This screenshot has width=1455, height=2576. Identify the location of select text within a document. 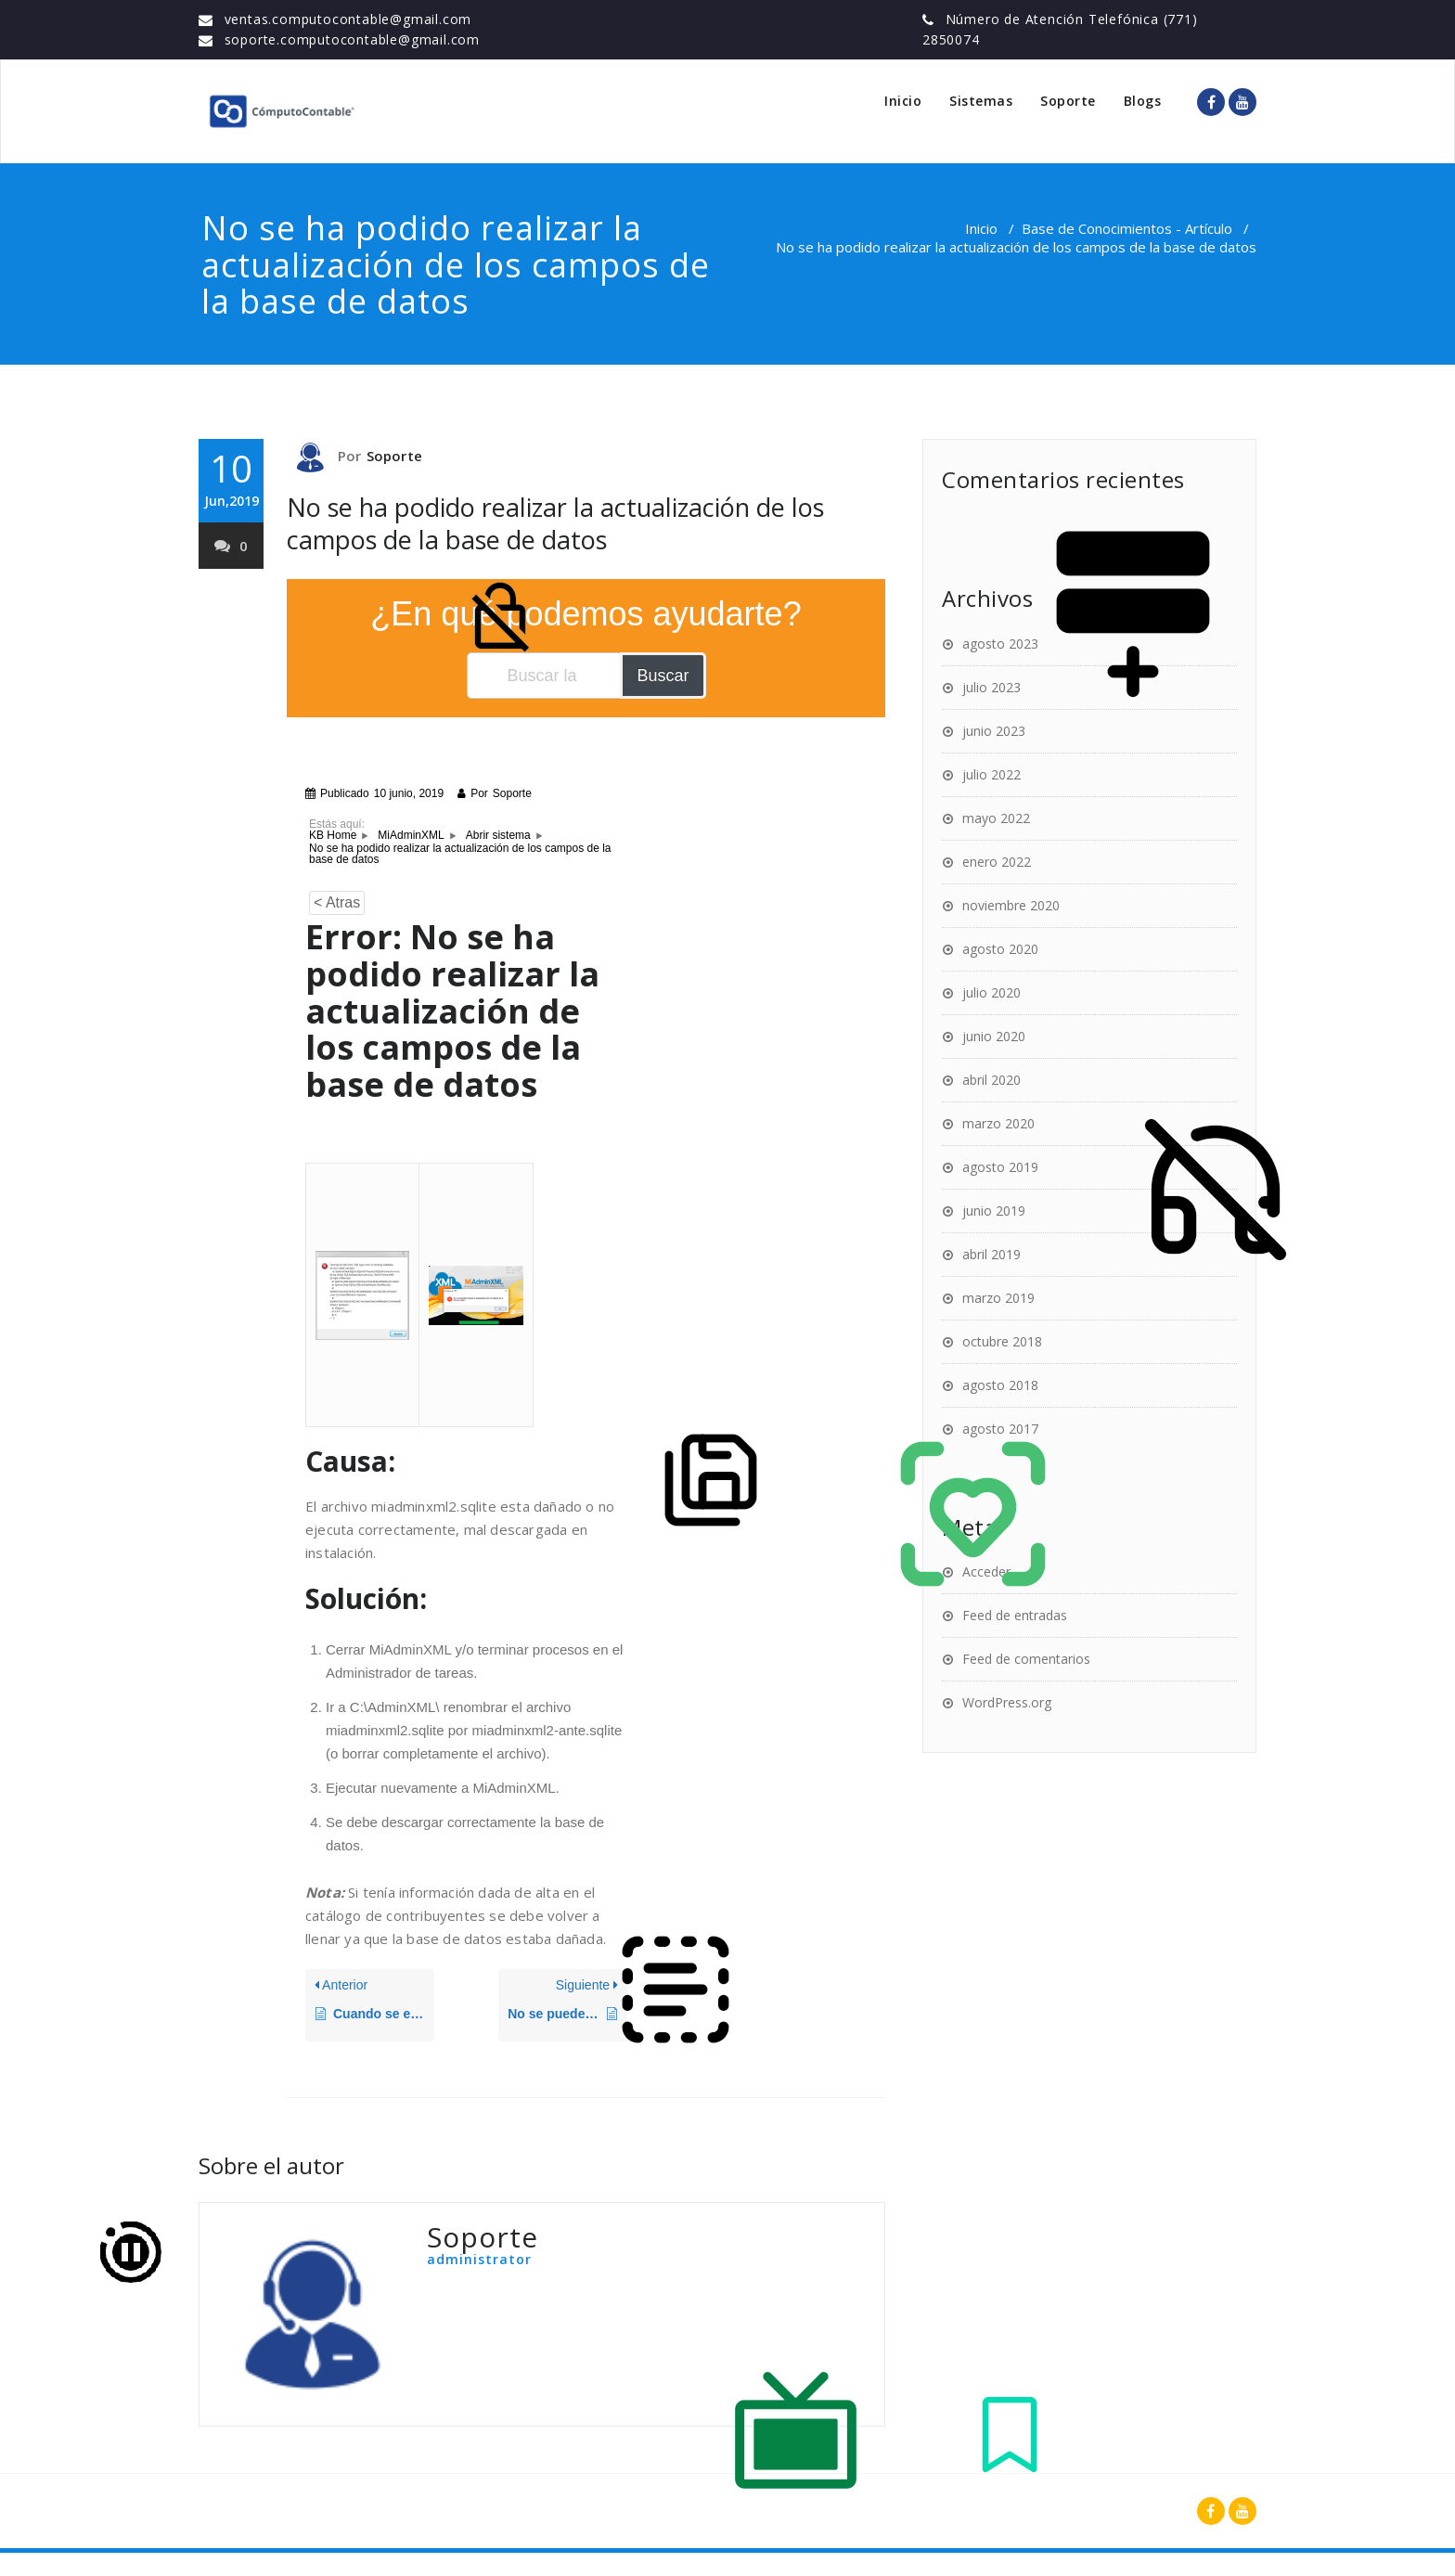
(676, 1990).